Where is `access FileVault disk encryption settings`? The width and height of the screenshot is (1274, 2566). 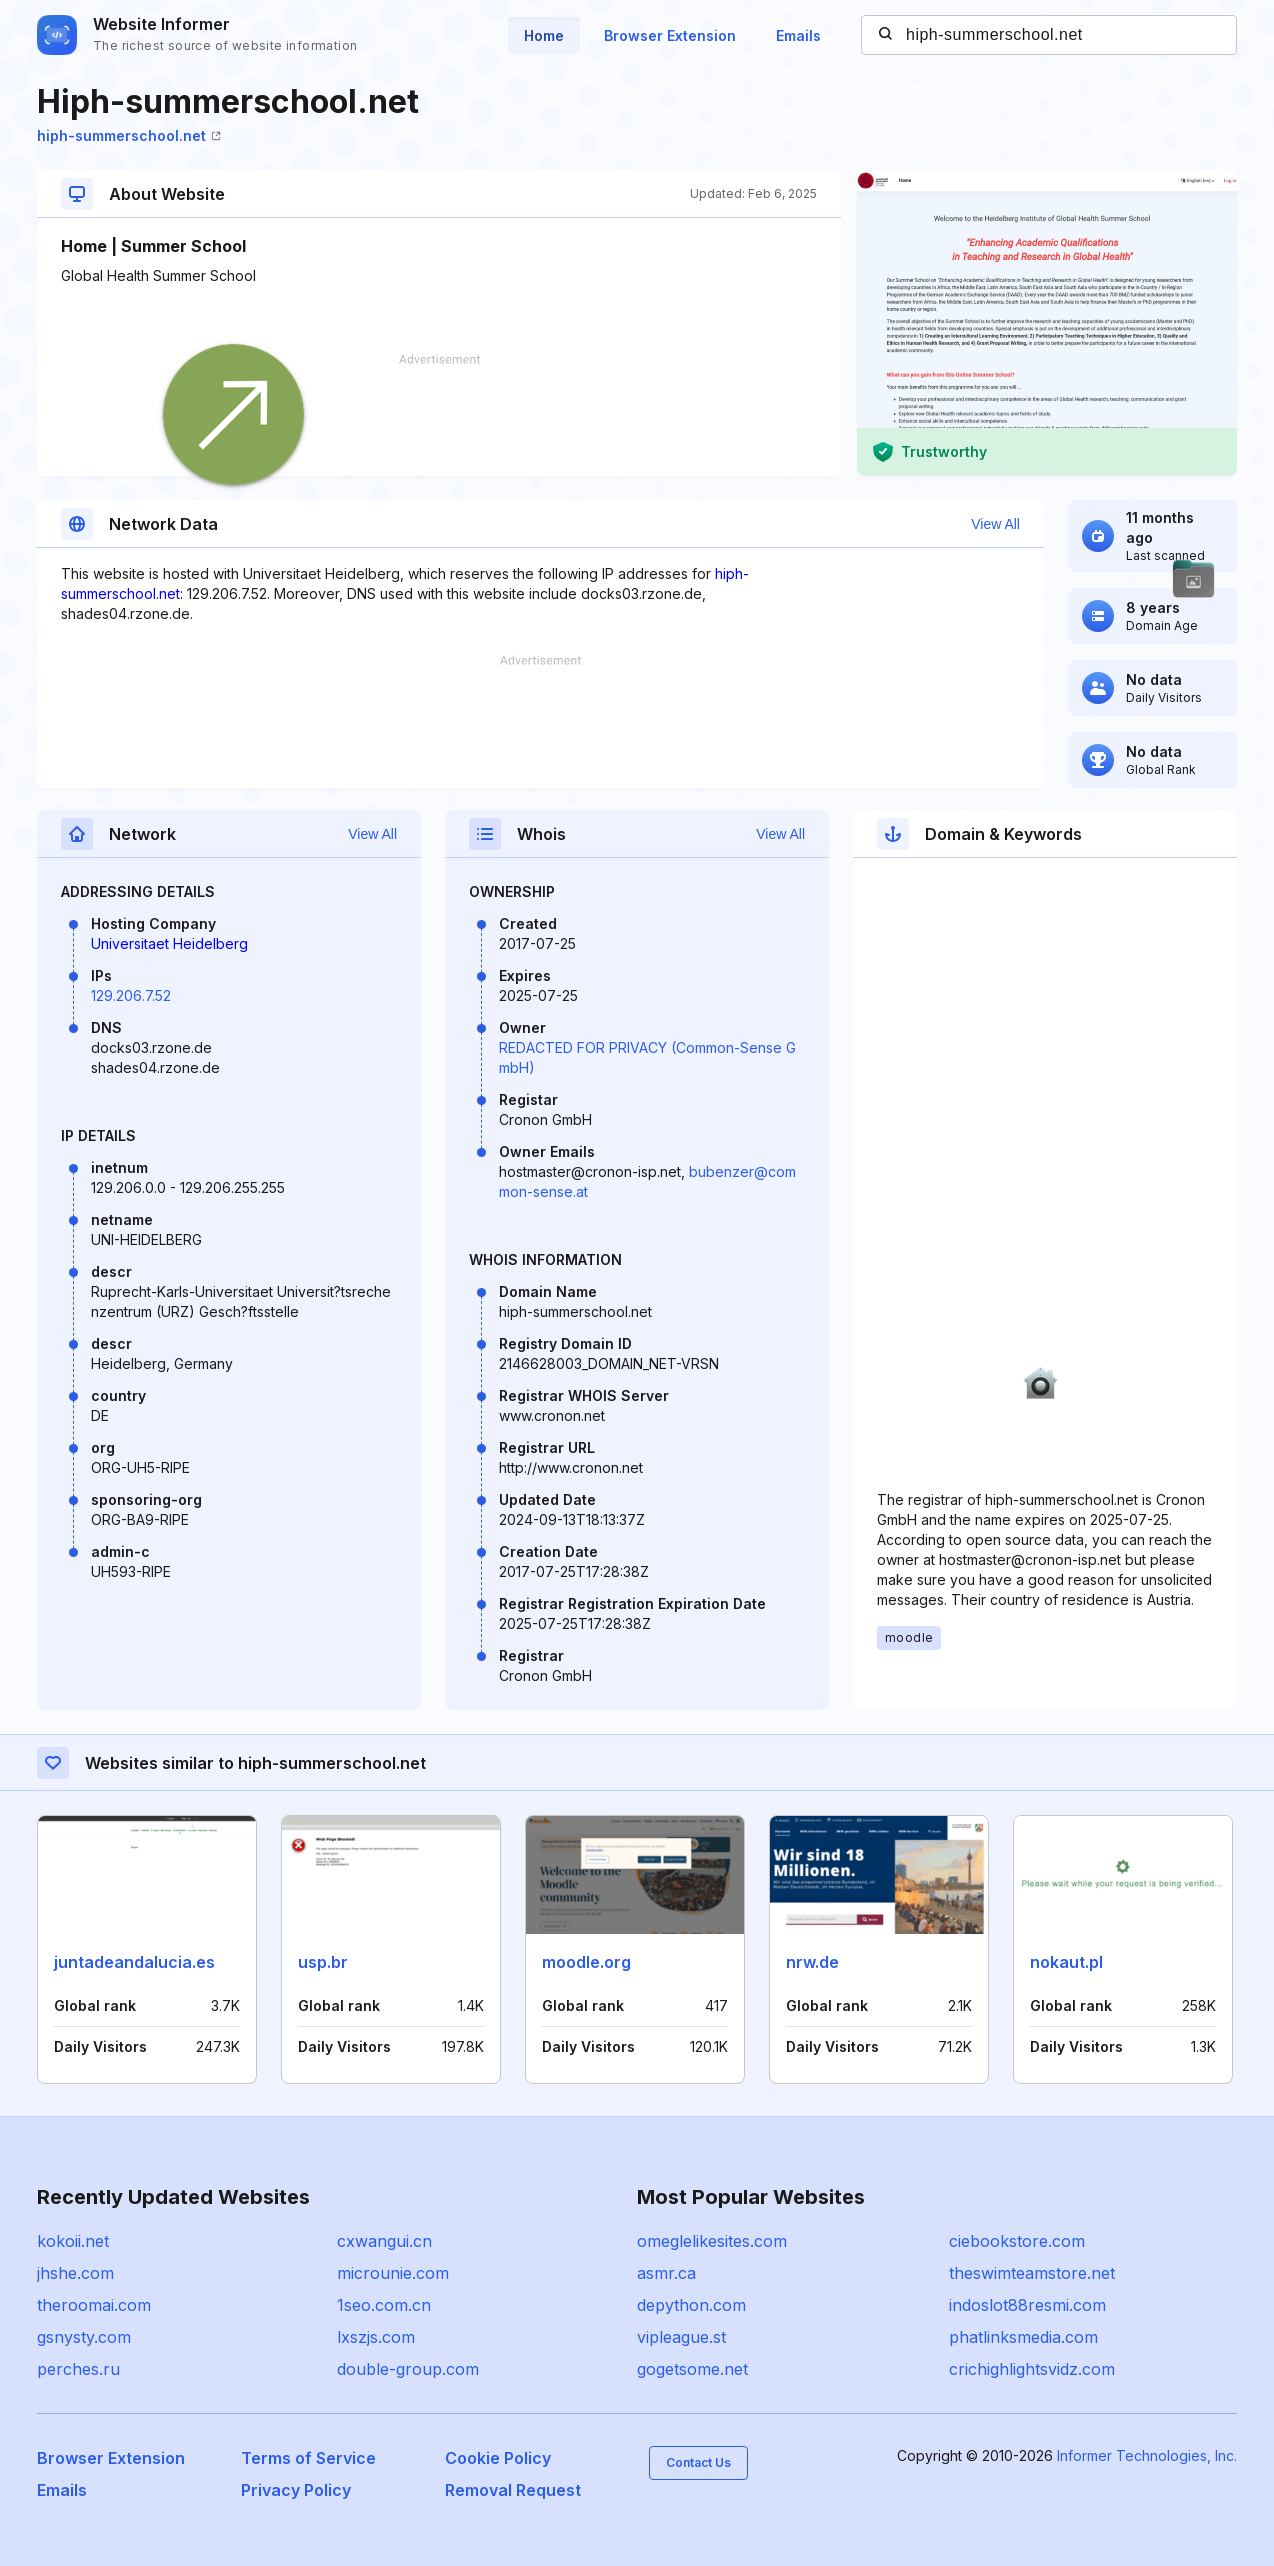 access FileVault disk encryption settings is located at coordinates (1040, 1382).